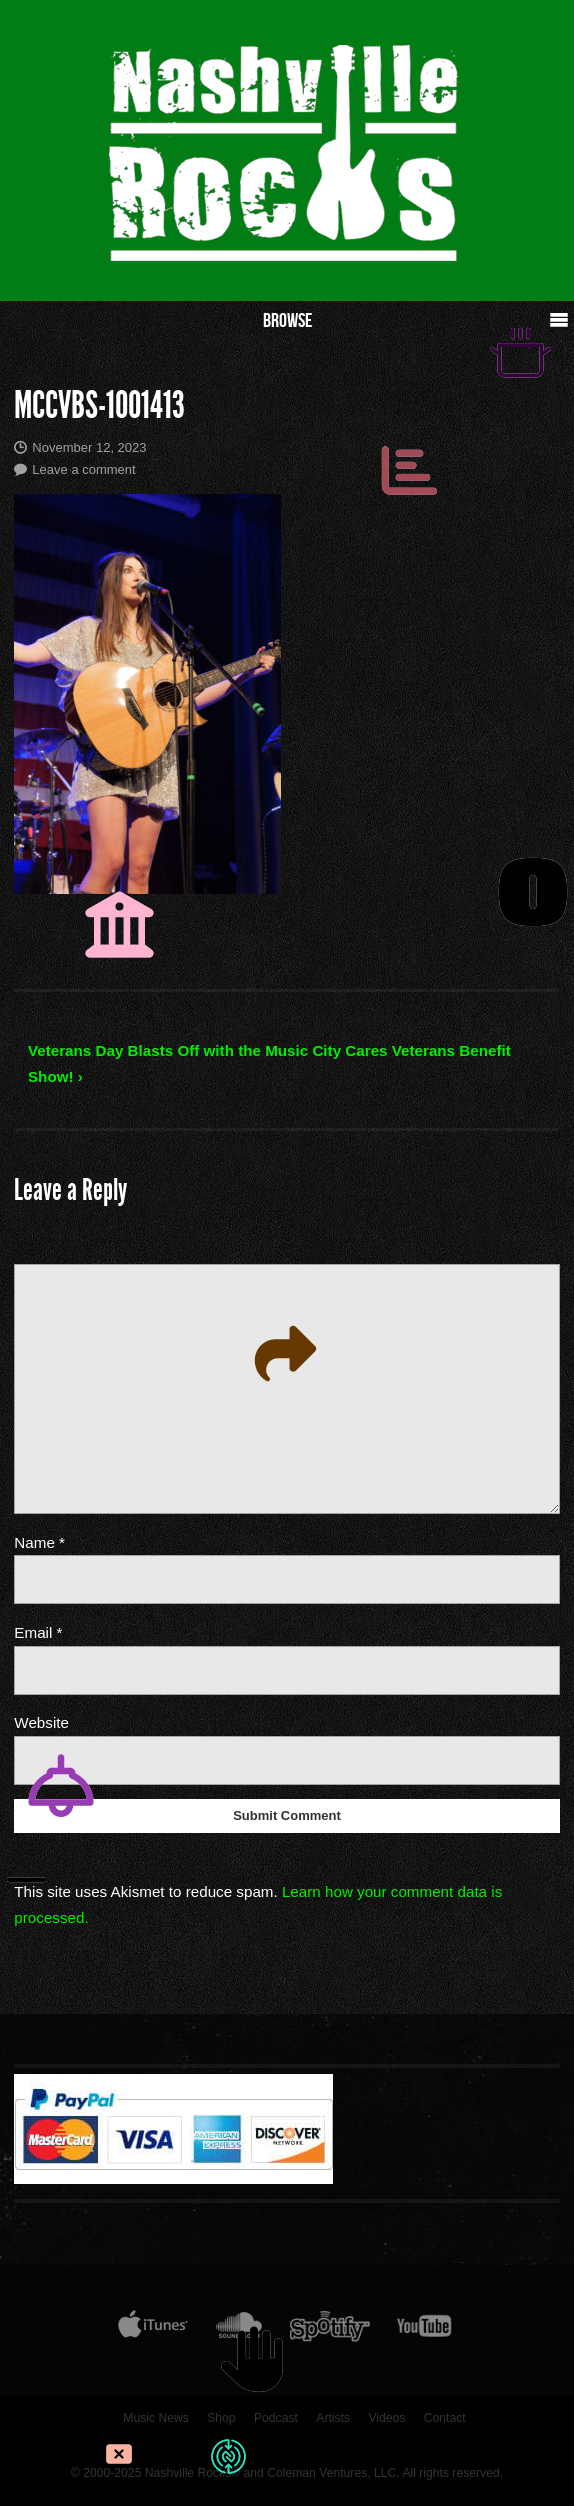  I want to click on indicates nfc directional communication capability, so click(228, 2456).